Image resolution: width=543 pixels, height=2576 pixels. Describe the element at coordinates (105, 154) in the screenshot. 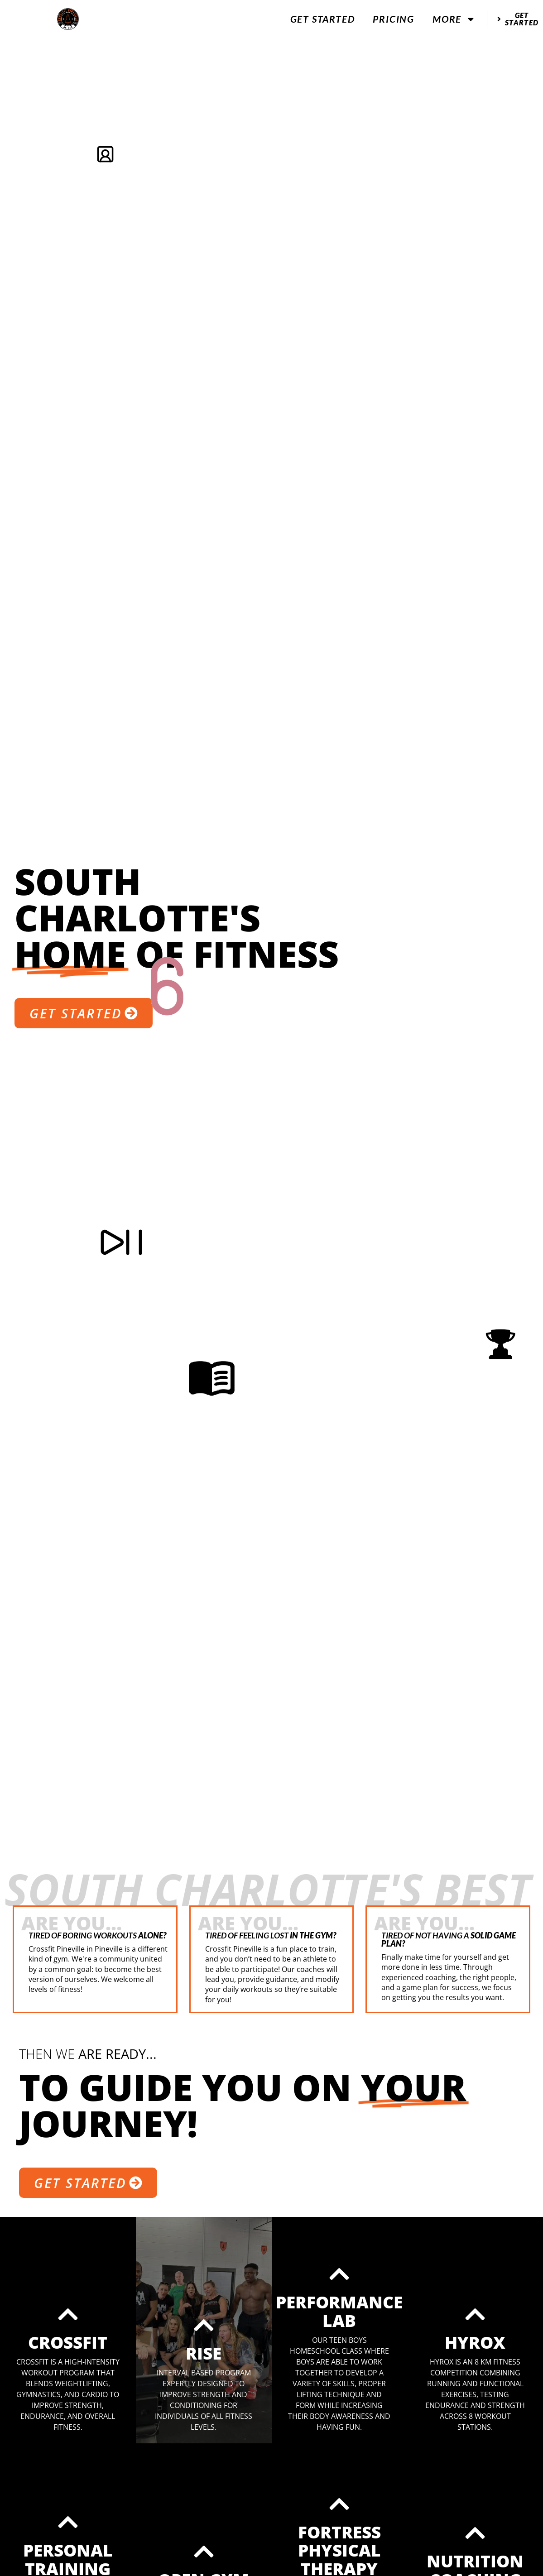

I see `view user profile` at that location.